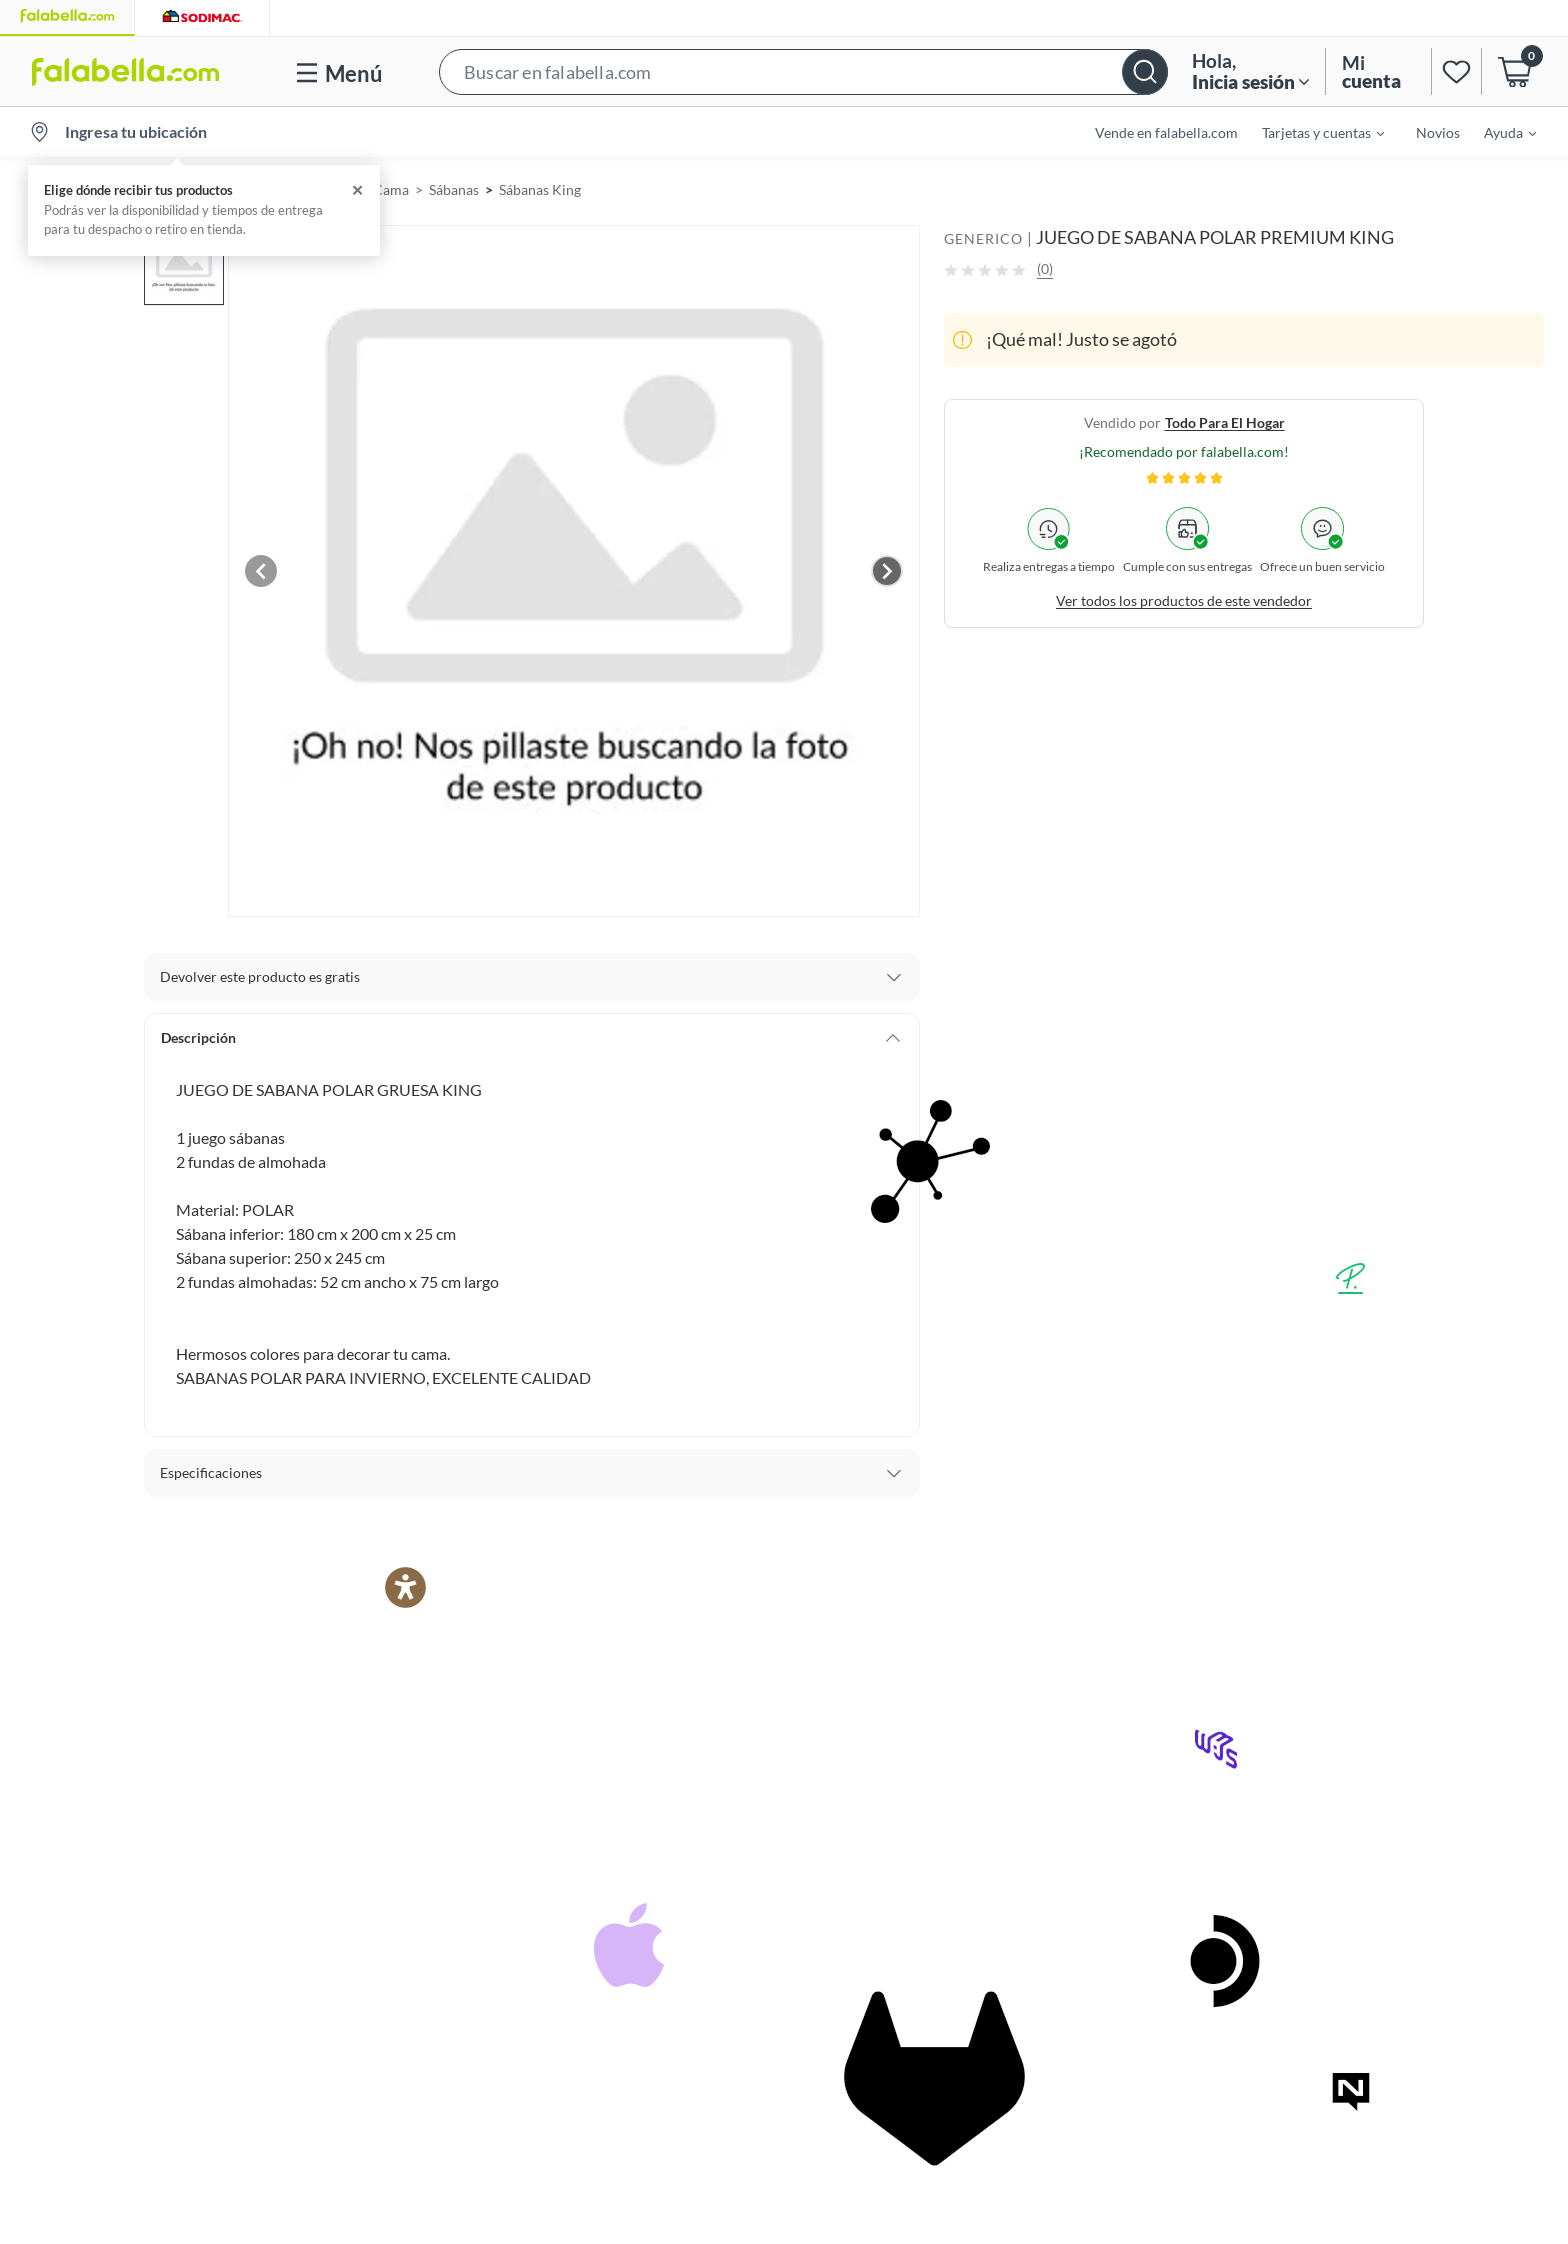 The image size is (1568, 2244). I want to click on web3.js library or project branding, so click(1216, 1749).